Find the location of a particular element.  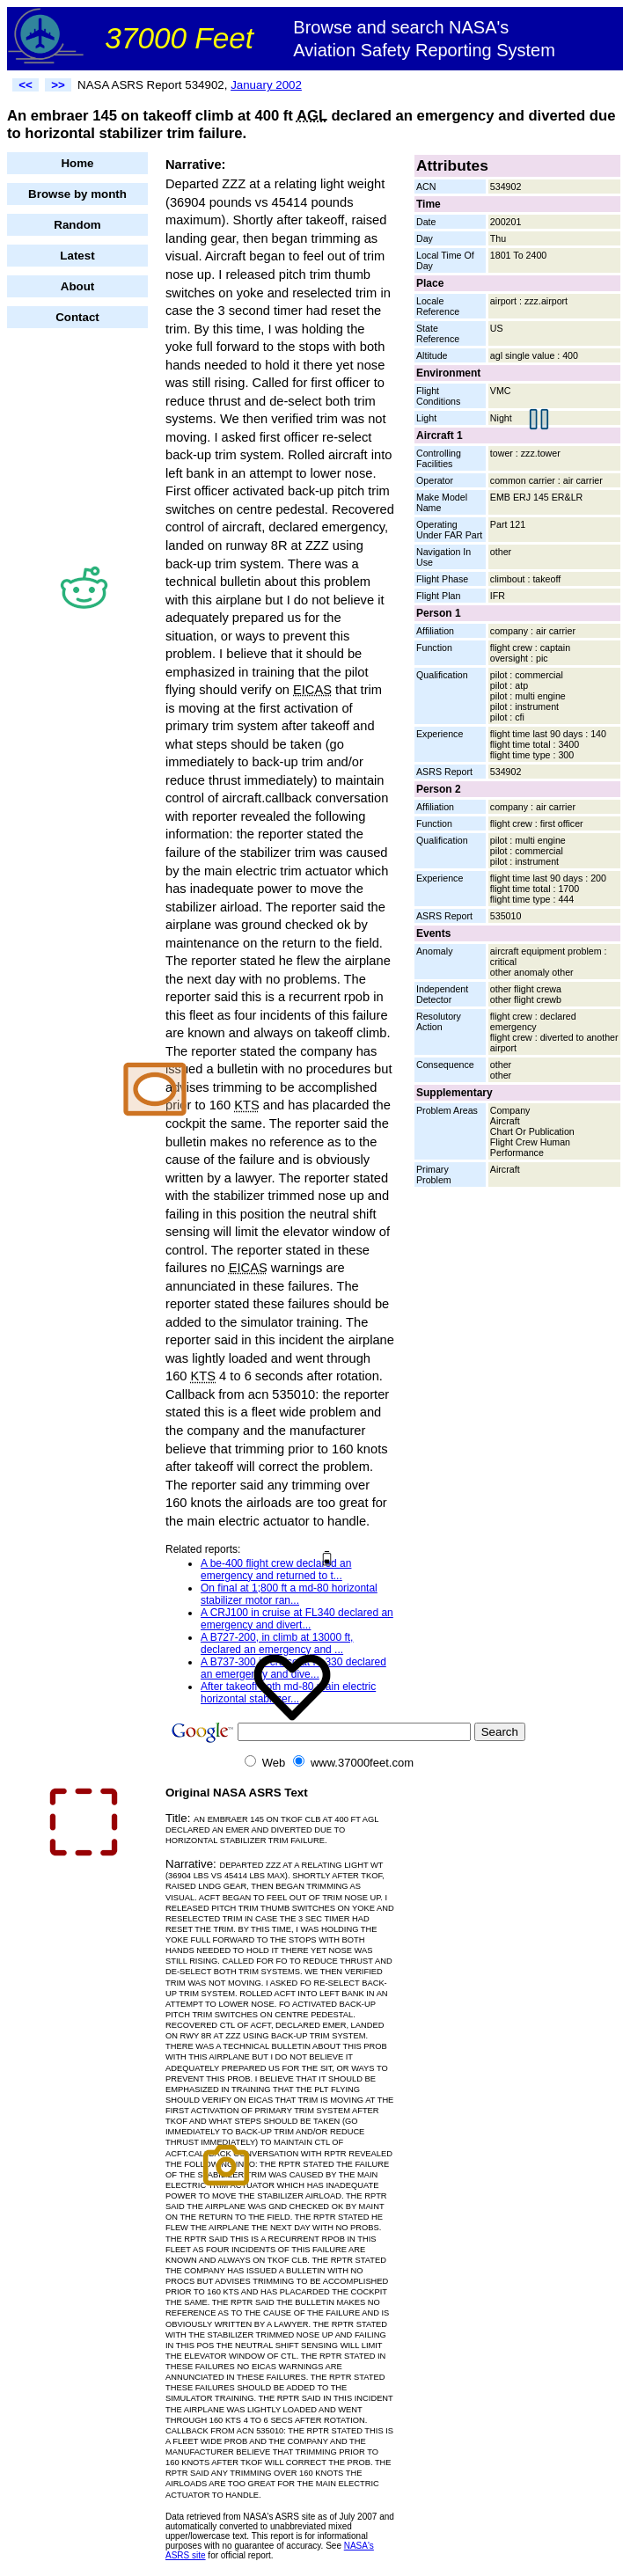

add to favorites is located at coordinates (292, 1685).